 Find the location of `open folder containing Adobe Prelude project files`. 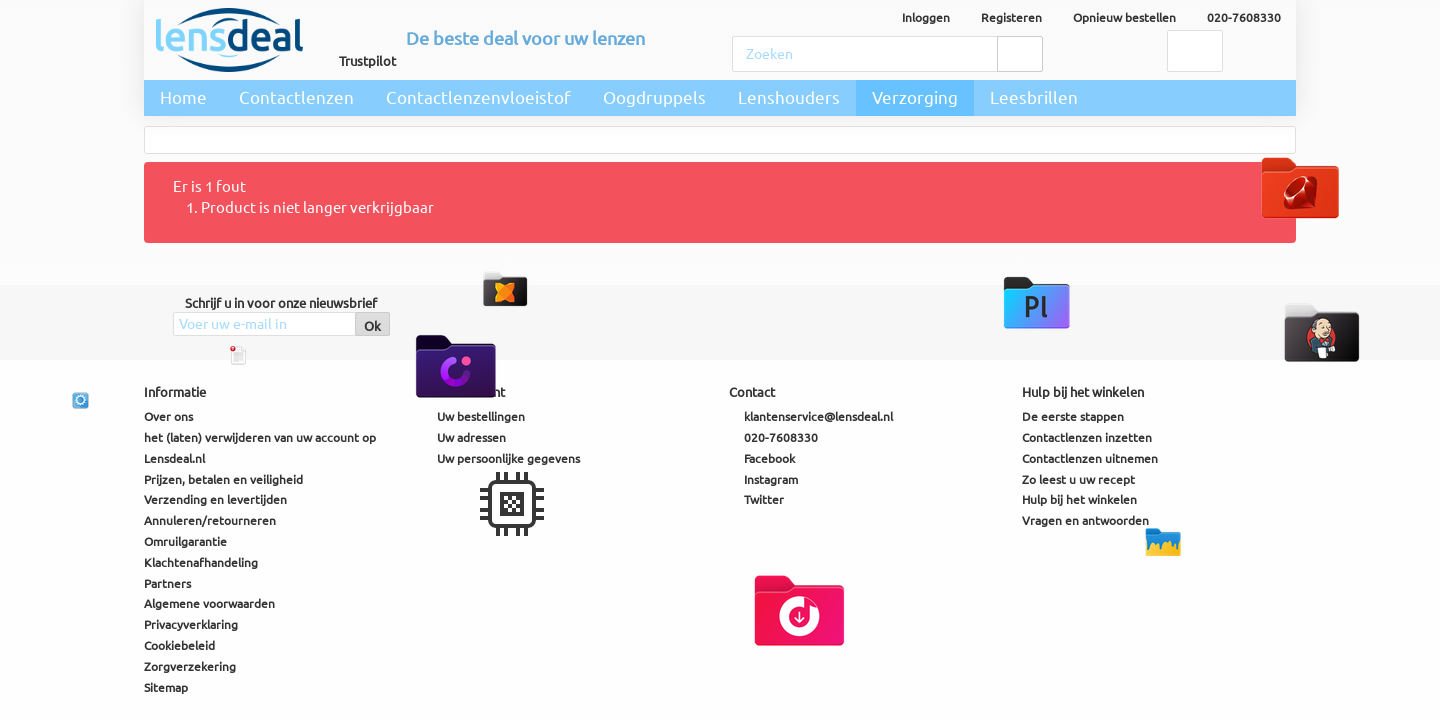

open folder containing Adobe Prelude project files is located at coordinates (1036, 304).